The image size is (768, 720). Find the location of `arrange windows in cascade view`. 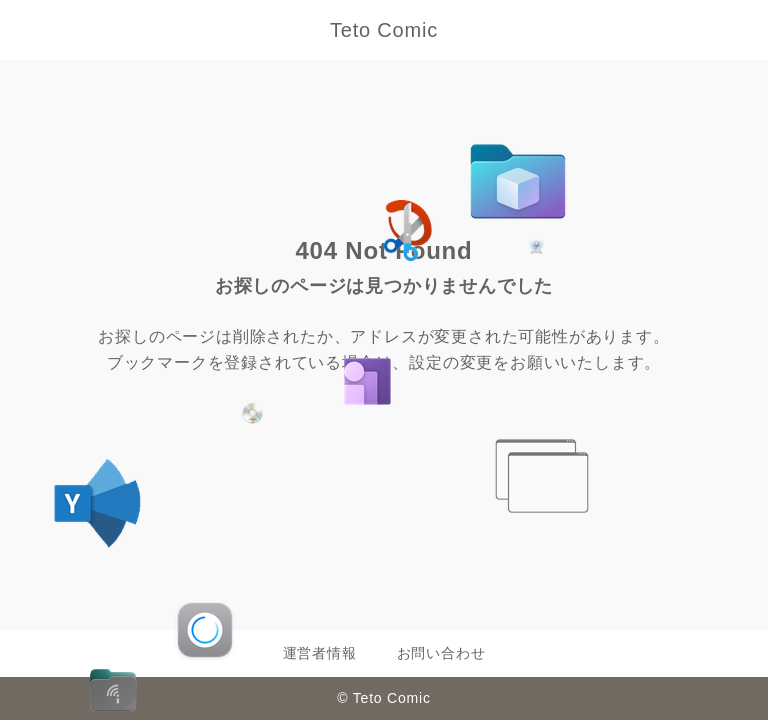

arrange windows in cascade view is located at coordinates (542, 476).